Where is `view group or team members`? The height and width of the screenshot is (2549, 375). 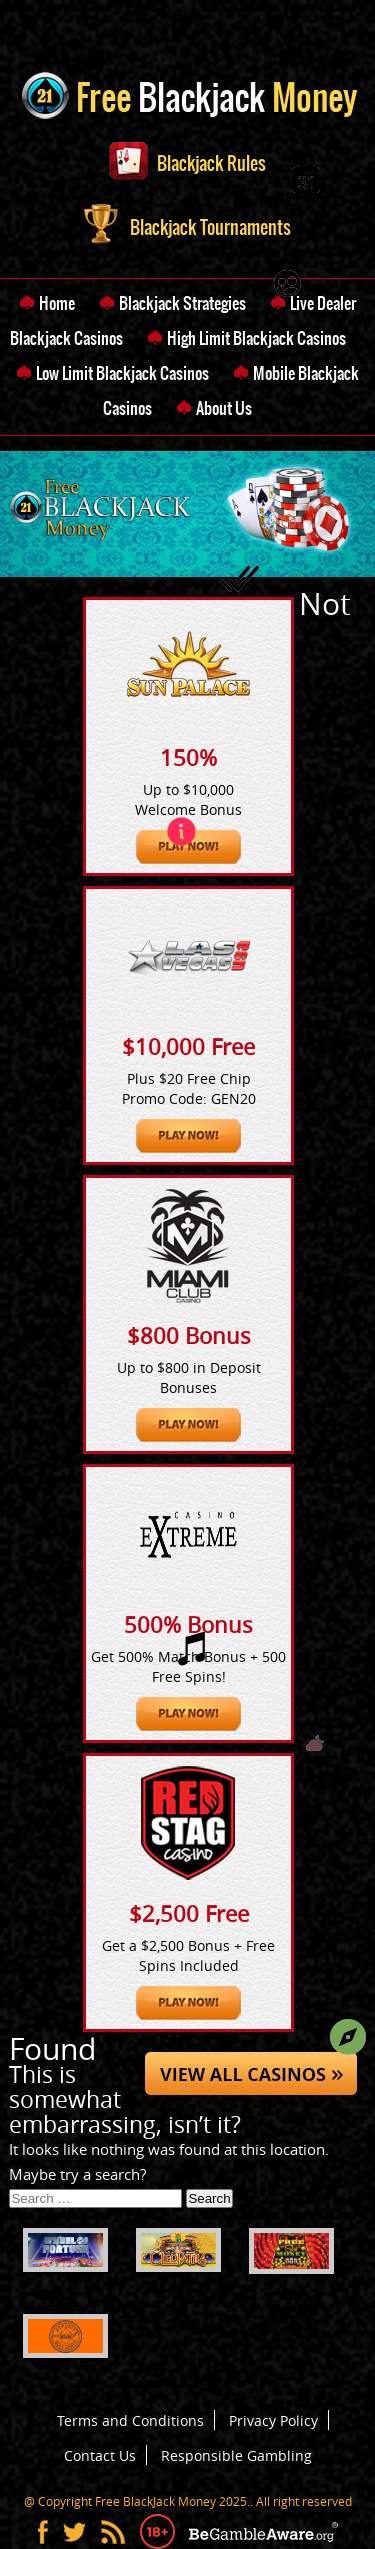 view group or team members is located at coordinates (287, 283).